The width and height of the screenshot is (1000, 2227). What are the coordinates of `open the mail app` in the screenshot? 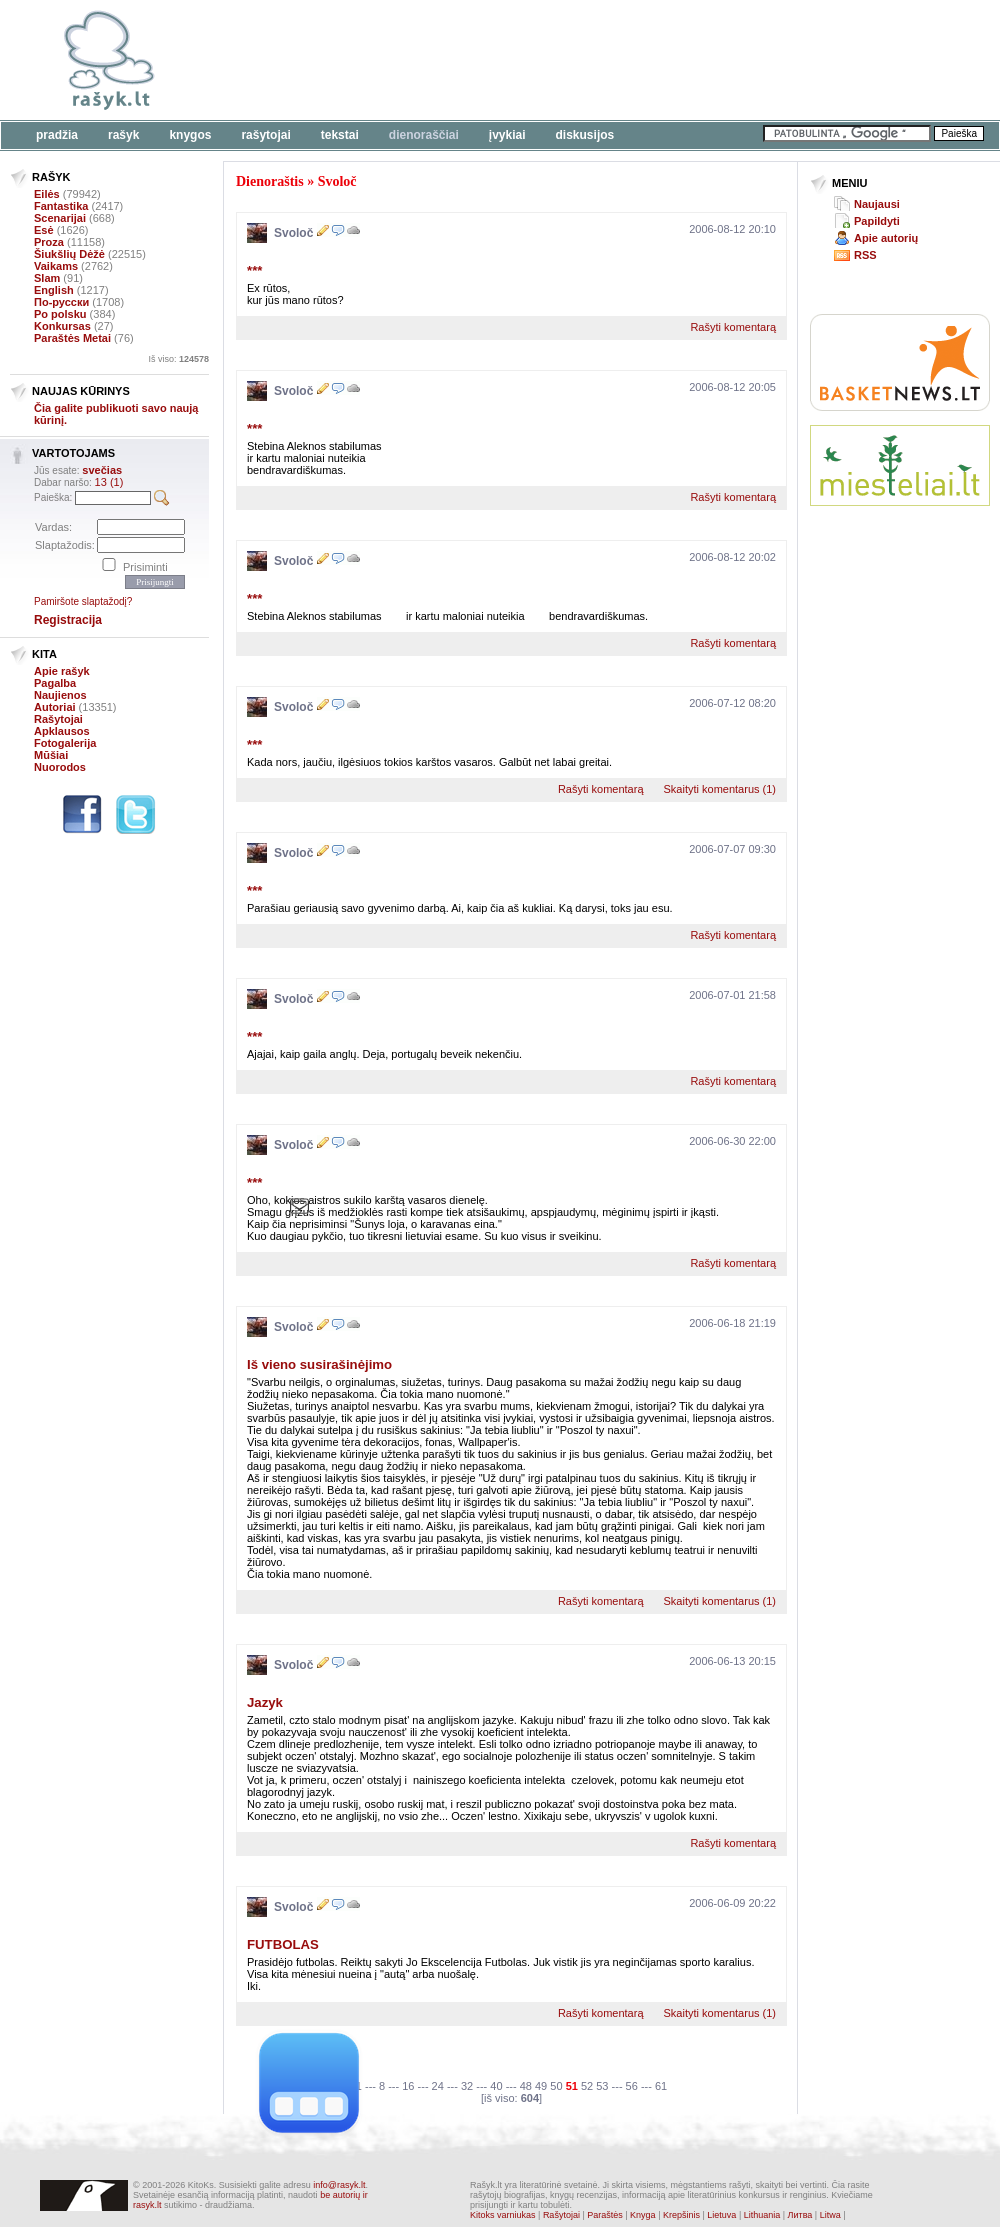 It's located at (299, 1205).